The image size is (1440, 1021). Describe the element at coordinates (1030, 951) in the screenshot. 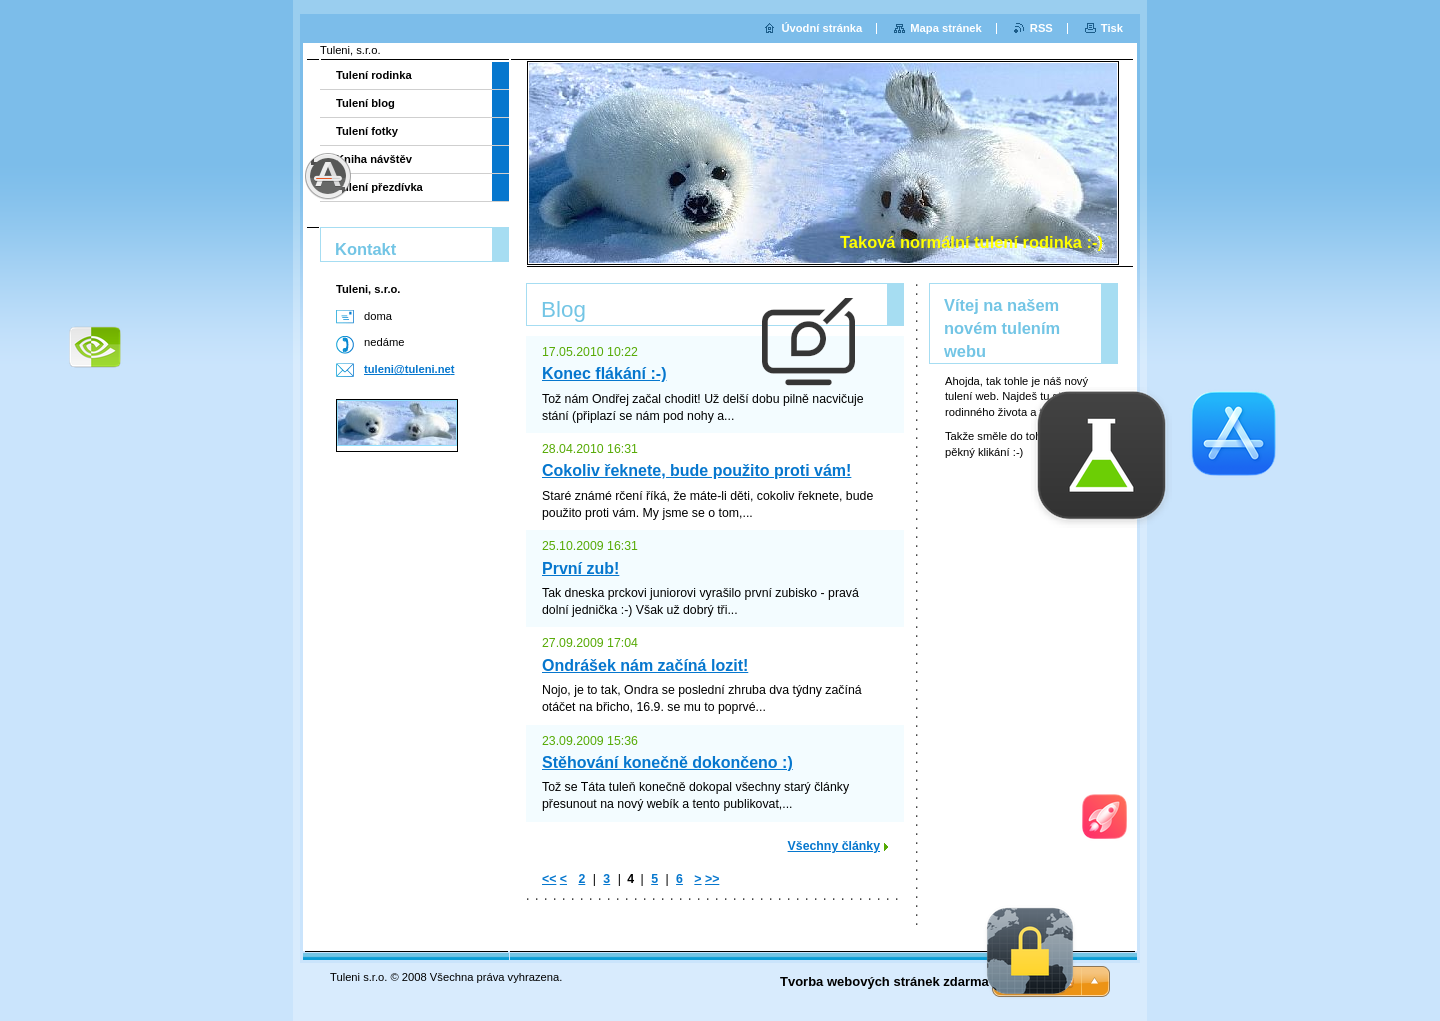

I see `manage browser security and SSL certificate settings` at that location.